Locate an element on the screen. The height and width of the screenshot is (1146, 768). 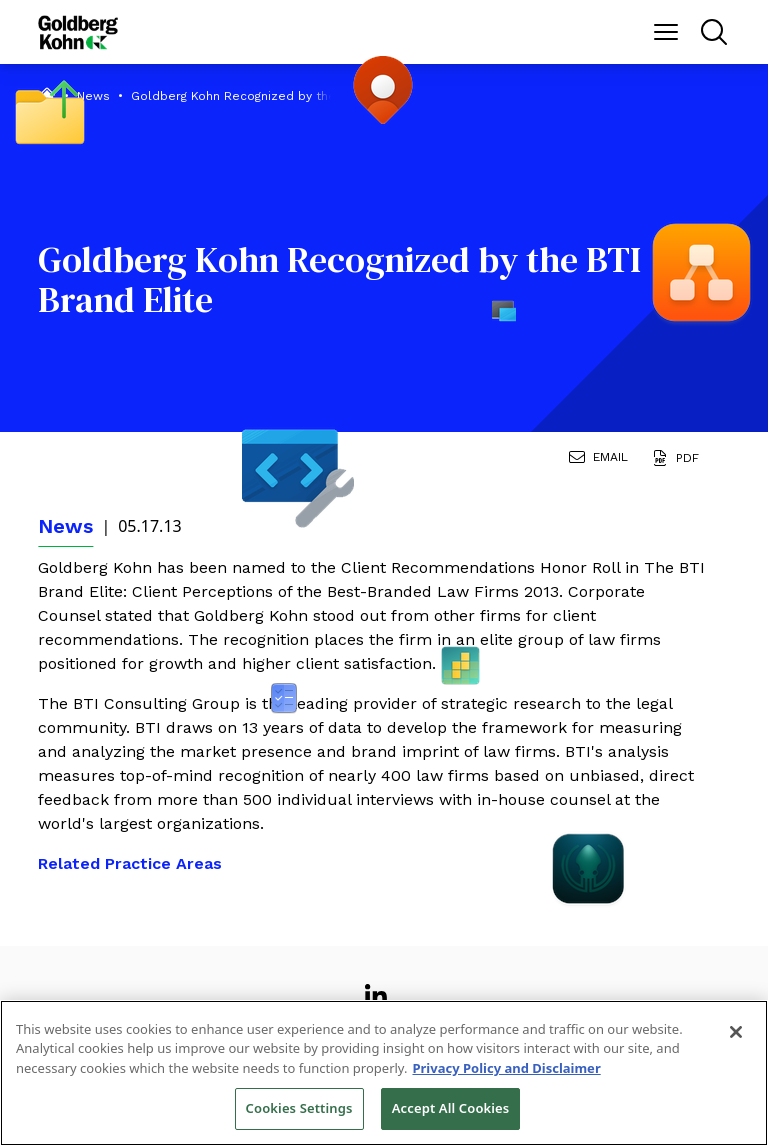
open remote tools application is located at coordinates (298, 474).